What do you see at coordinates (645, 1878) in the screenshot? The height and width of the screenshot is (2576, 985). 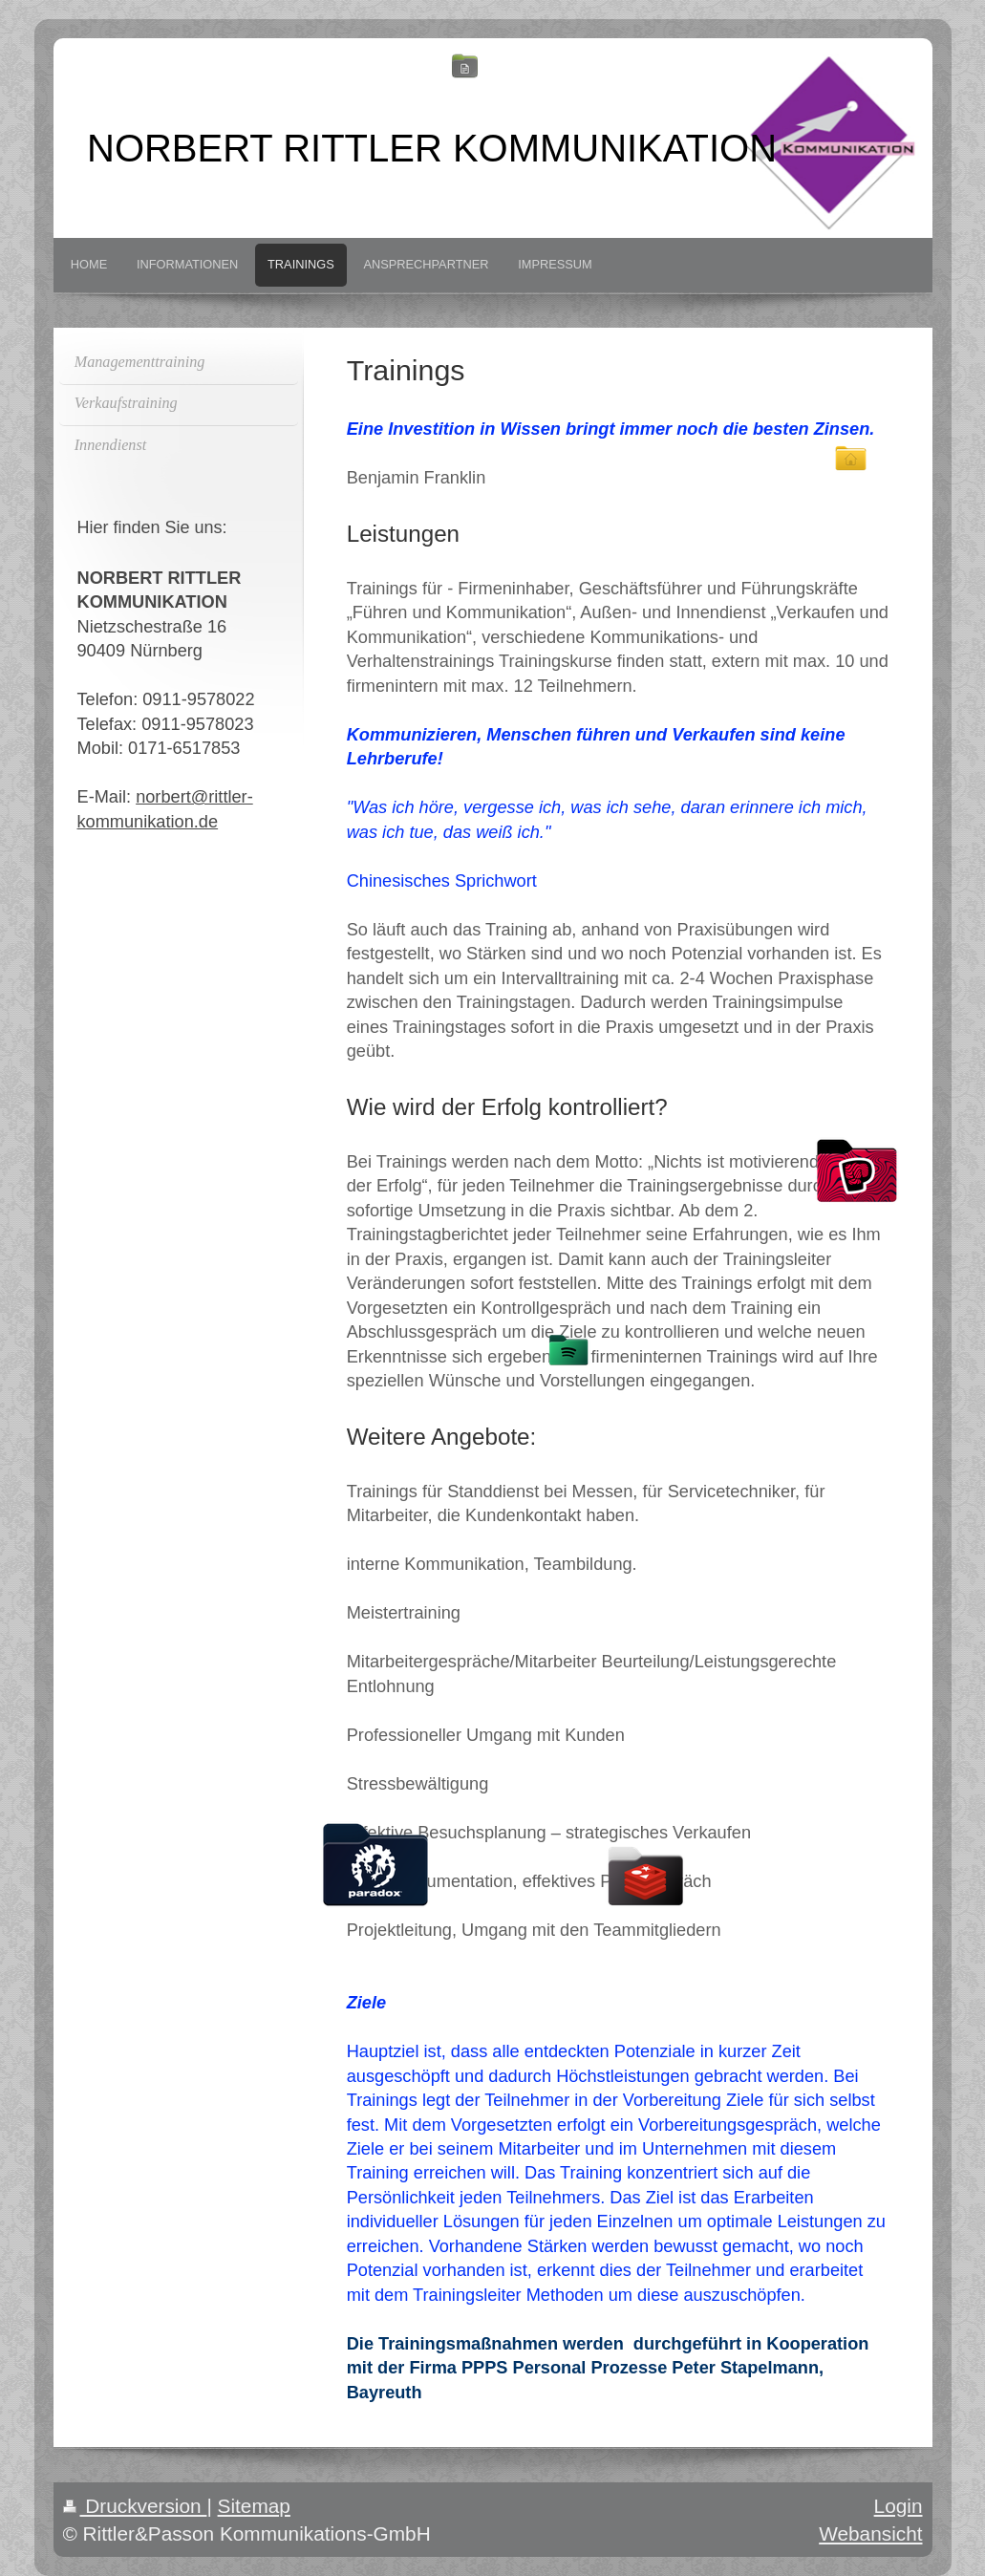 I see `open redis database project folder` at bounding box center [645, 1878].